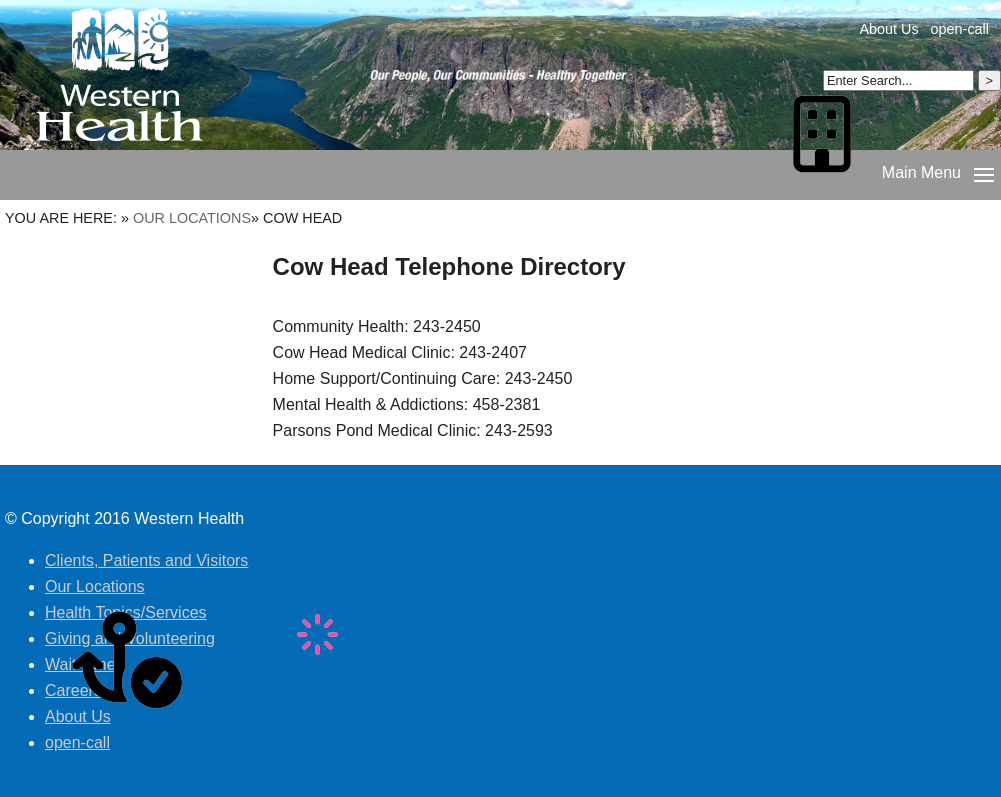  I want to click on view building or office location, so click(822, 134).